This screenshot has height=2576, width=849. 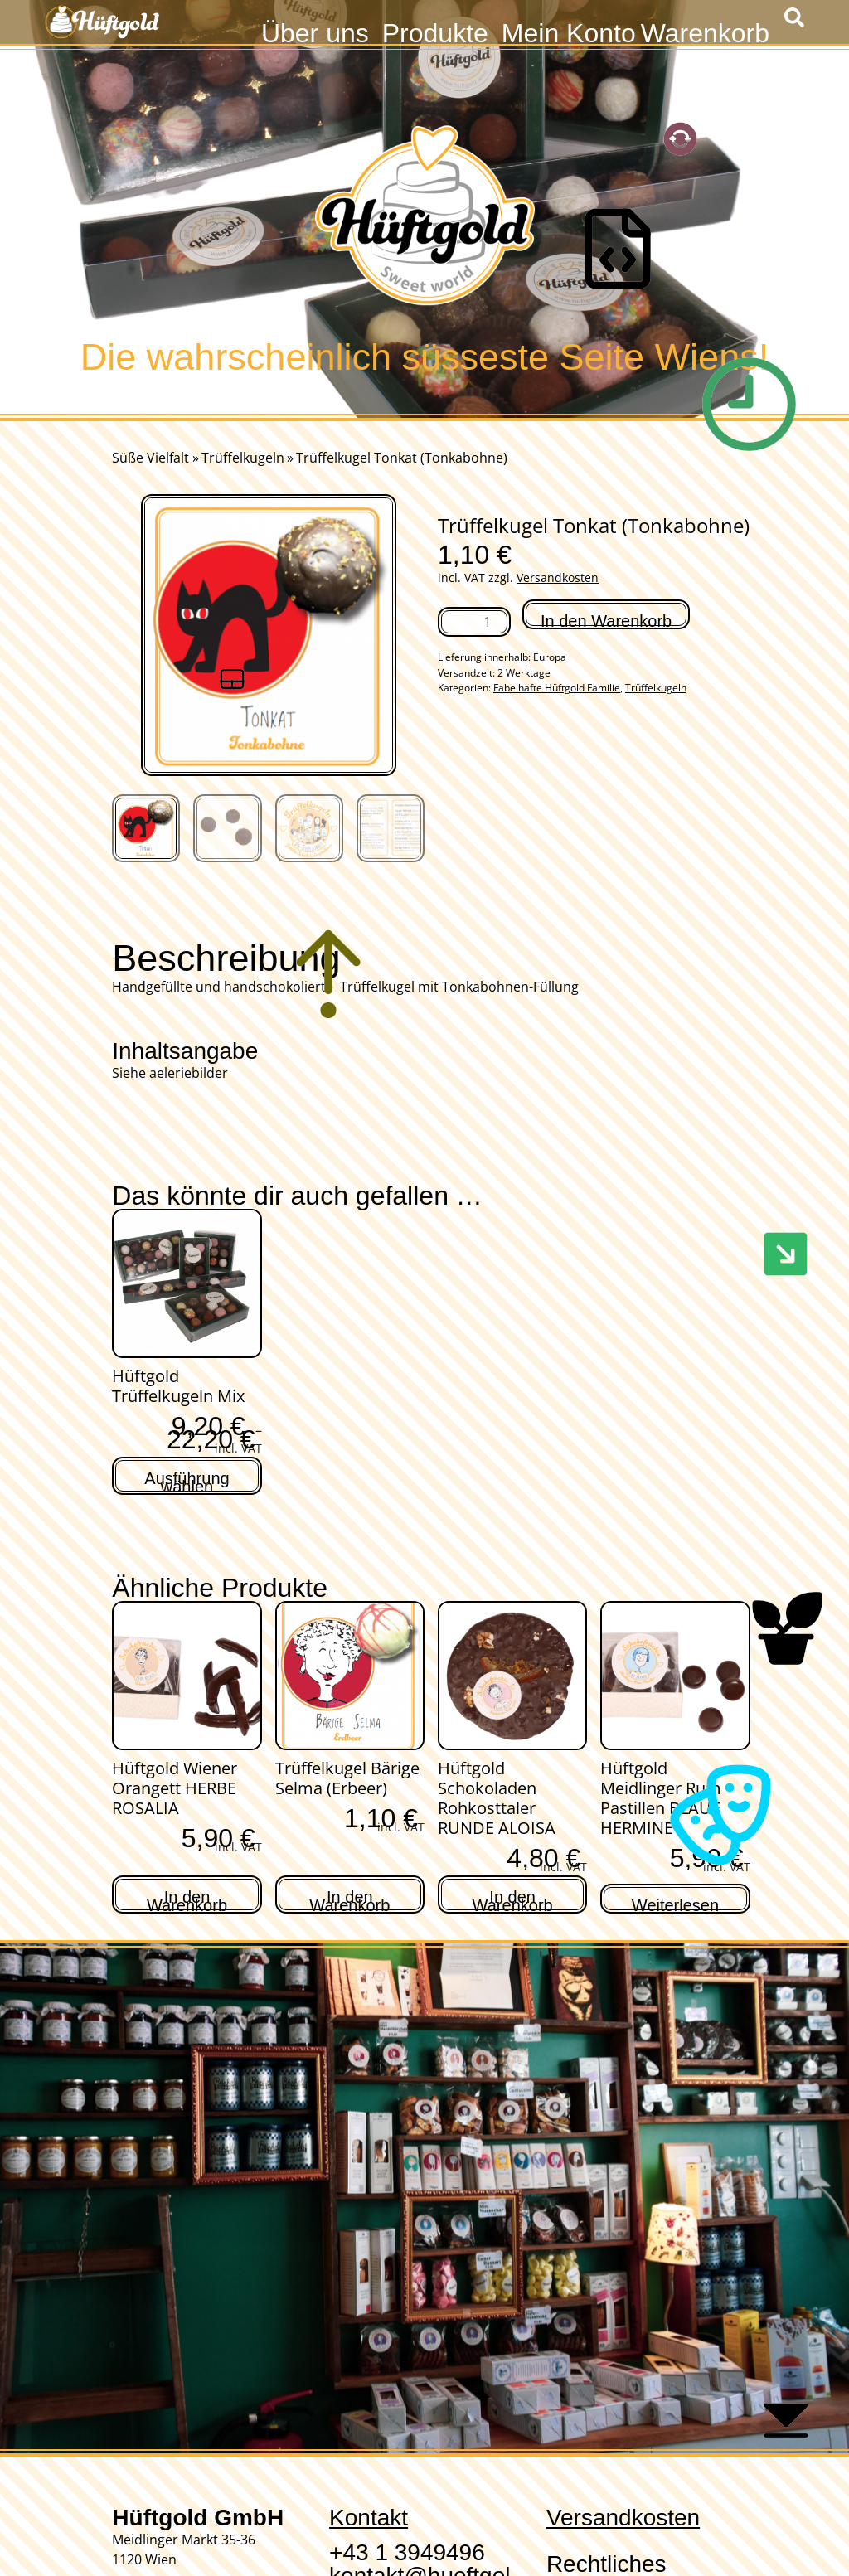 I want to click on navigate to the bottom-right section, so click(x=785, y=1254).